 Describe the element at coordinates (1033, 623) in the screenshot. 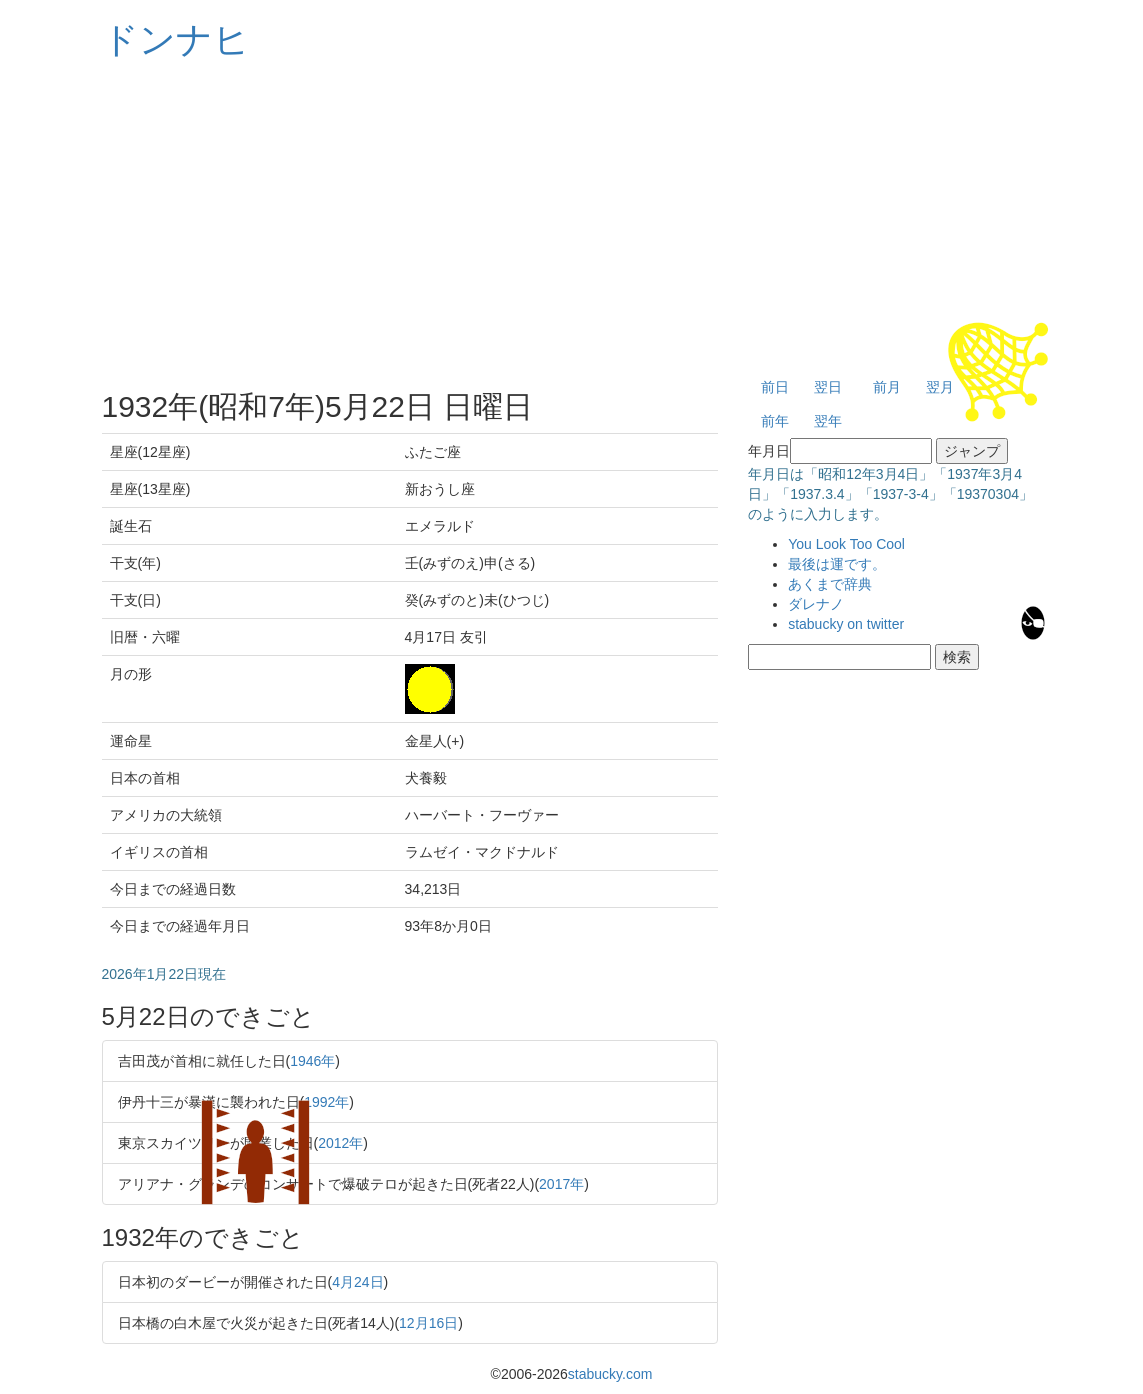

I see `select pirate or rogue character class` at that location.